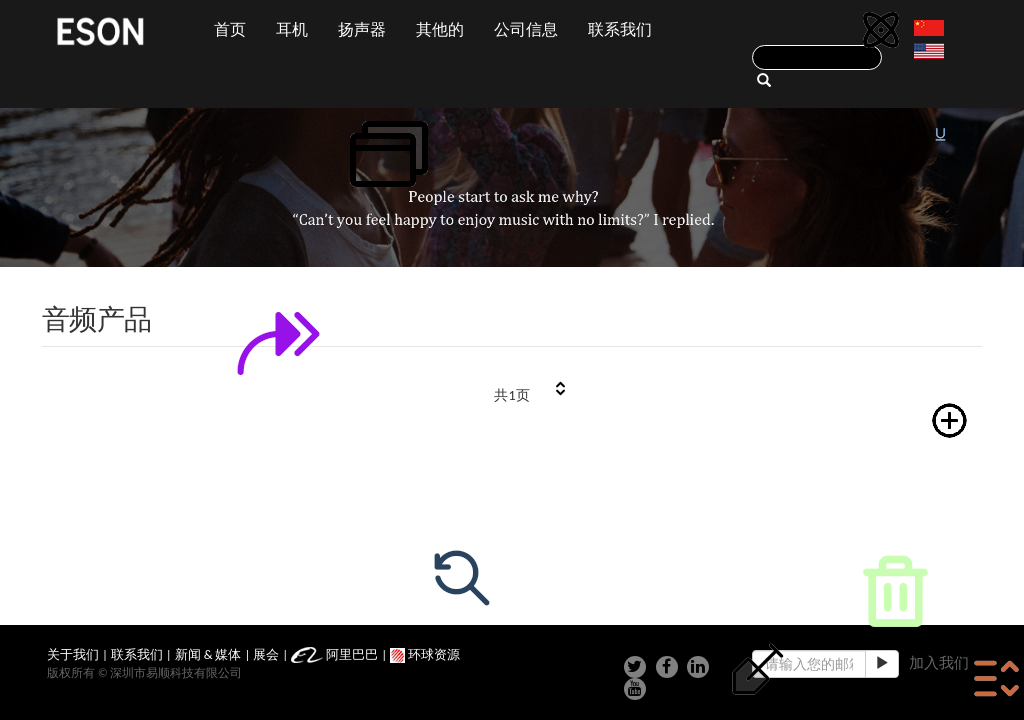 The width and height of the screenshot is (1024, 720). I want to click on gardening or landscaping tools, so click(757, 670).